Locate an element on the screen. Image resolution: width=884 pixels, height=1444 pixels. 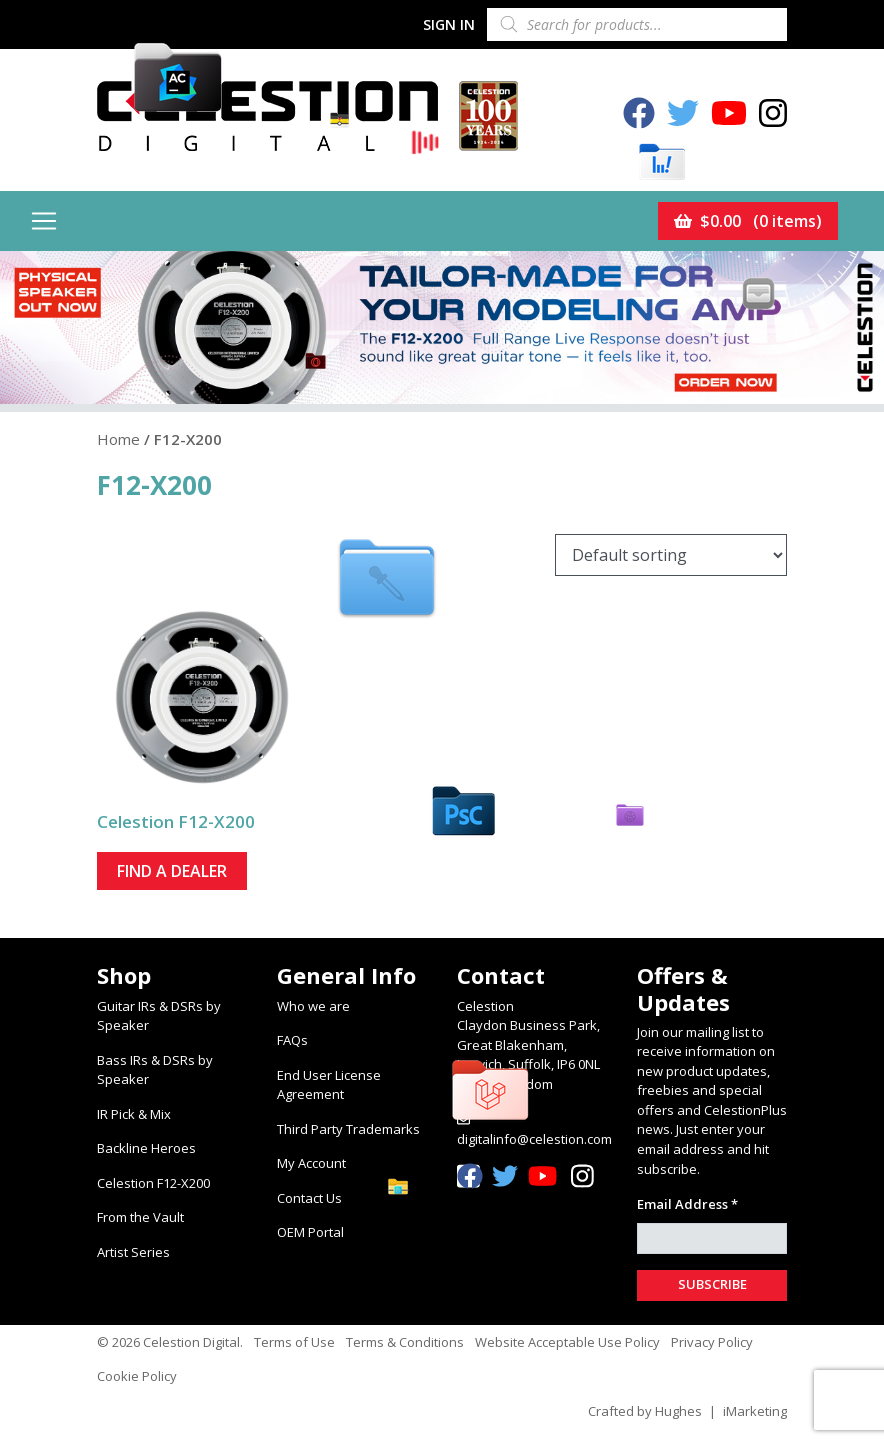
open Opera GX browser files folder is located at coordinates (315, 361).